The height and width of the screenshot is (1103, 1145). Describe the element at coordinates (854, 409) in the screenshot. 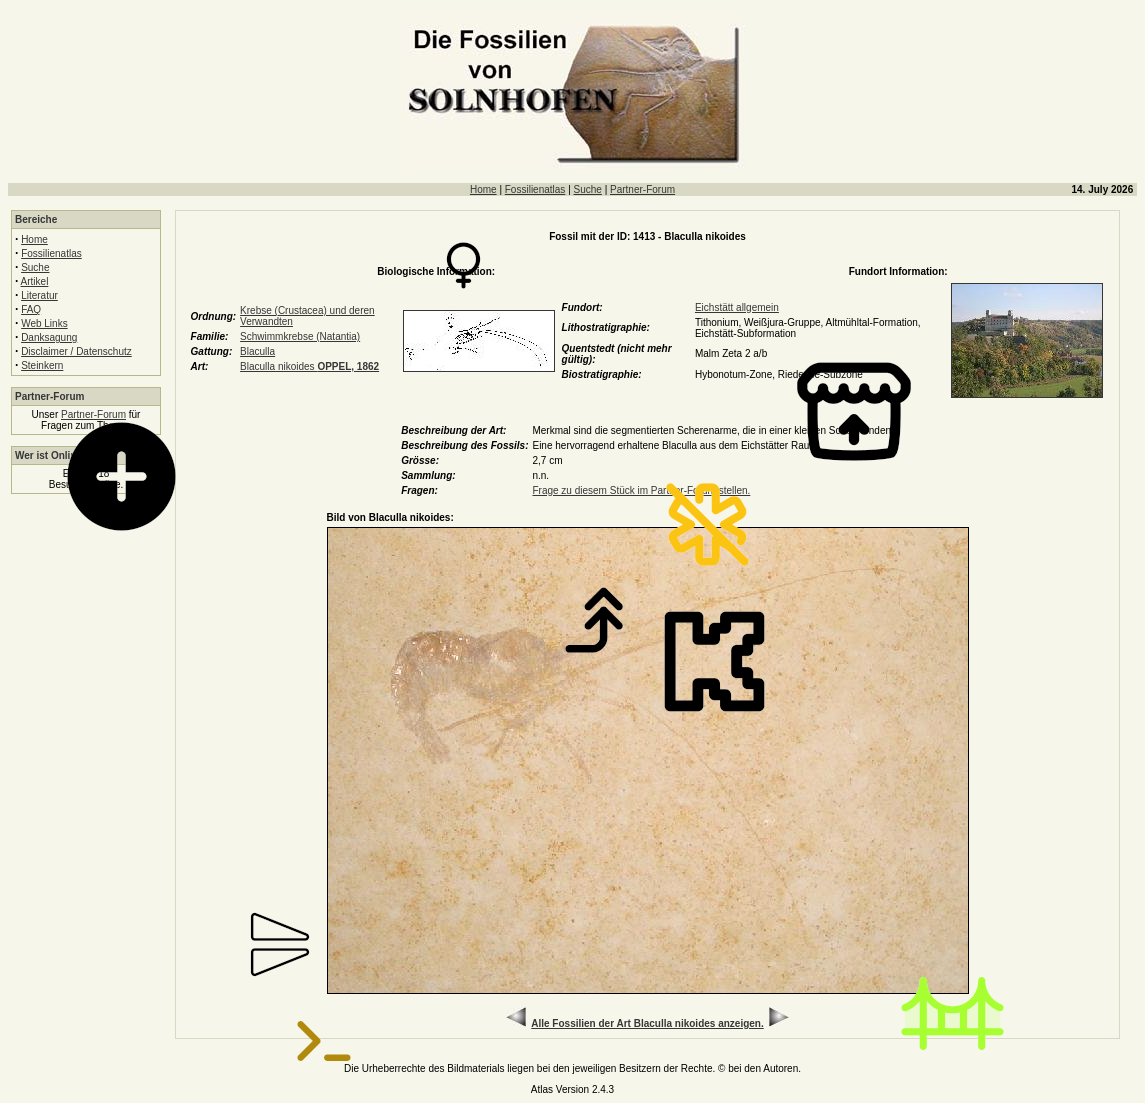

I see `visit itch.io game marketplace` at that location.